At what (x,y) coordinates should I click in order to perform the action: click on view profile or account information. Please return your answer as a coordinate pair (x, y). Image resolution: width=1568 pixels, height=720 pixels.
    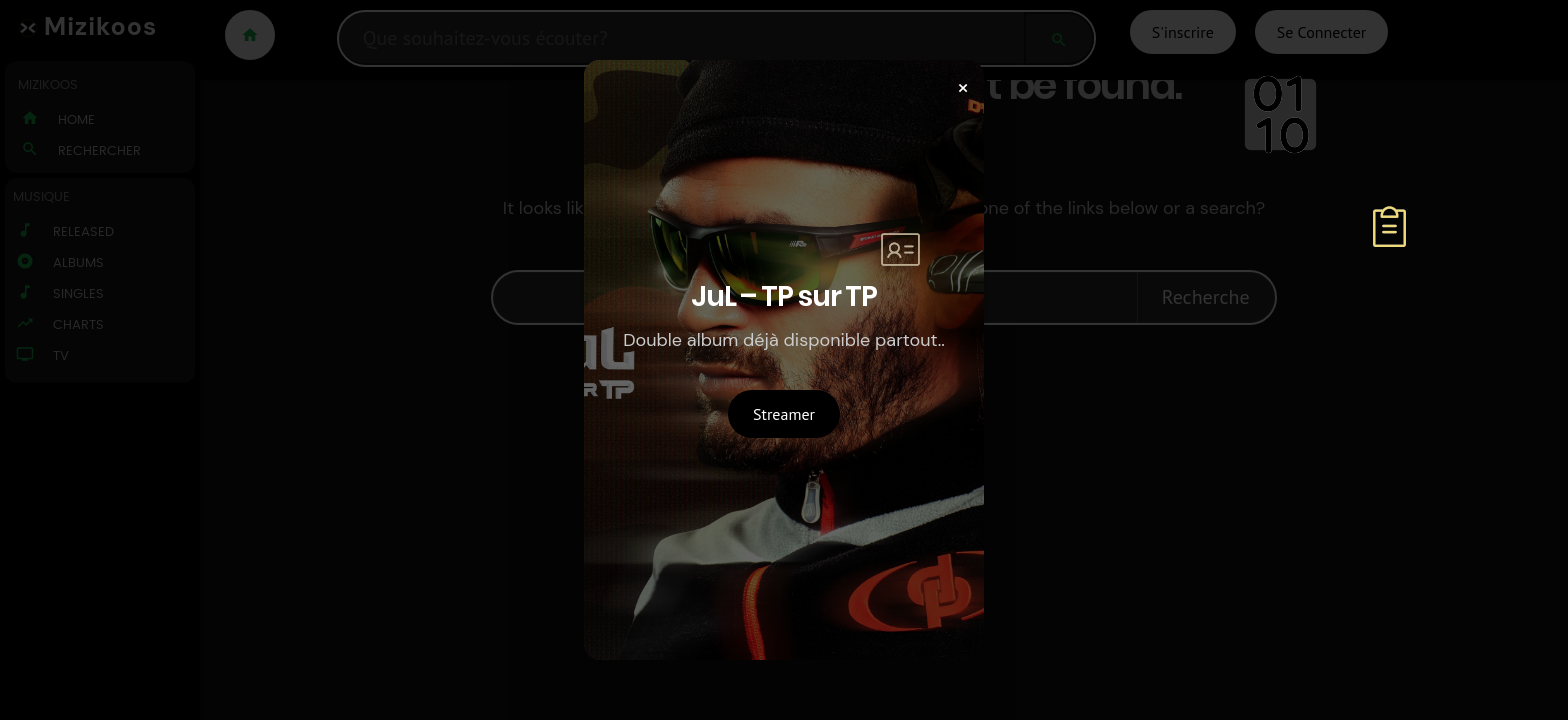
    Looking at the image, I should click on (900, 249).